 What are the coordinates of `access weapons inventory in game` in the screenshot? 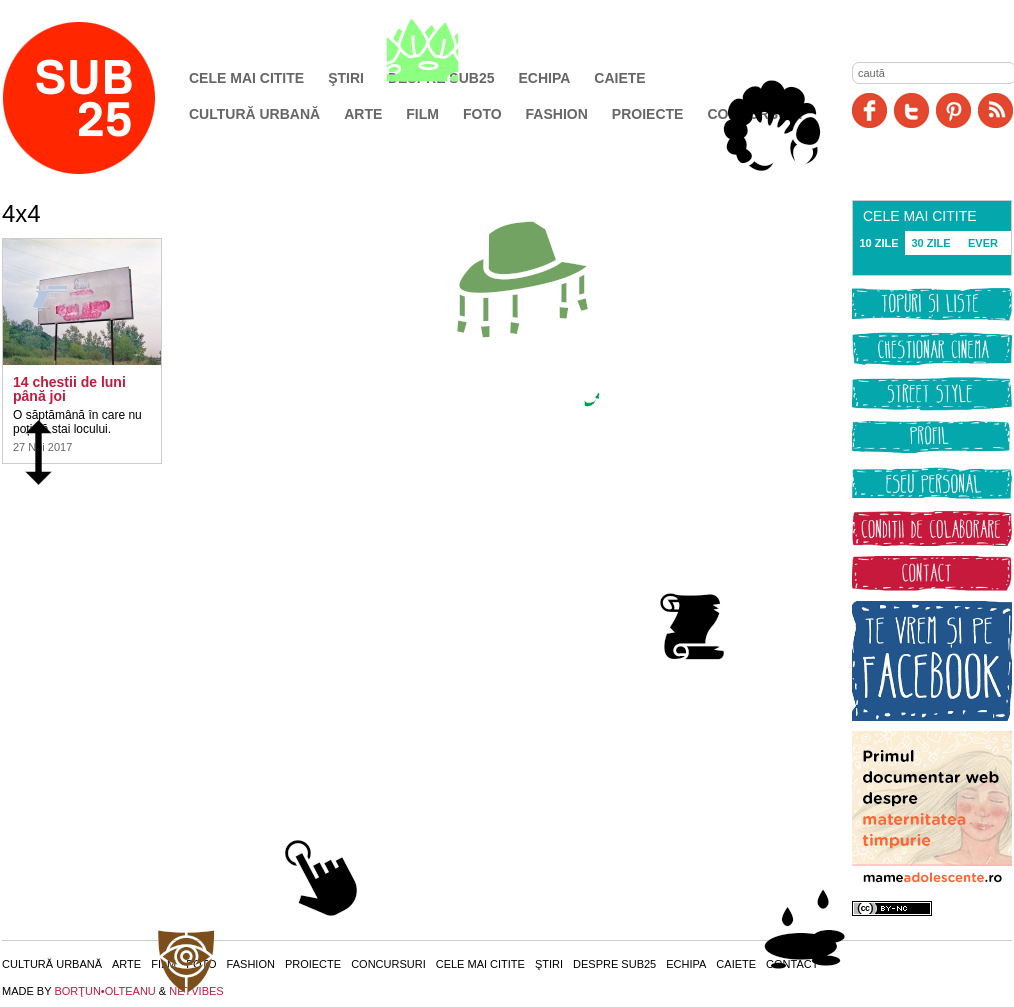 It's located at (50, 297).